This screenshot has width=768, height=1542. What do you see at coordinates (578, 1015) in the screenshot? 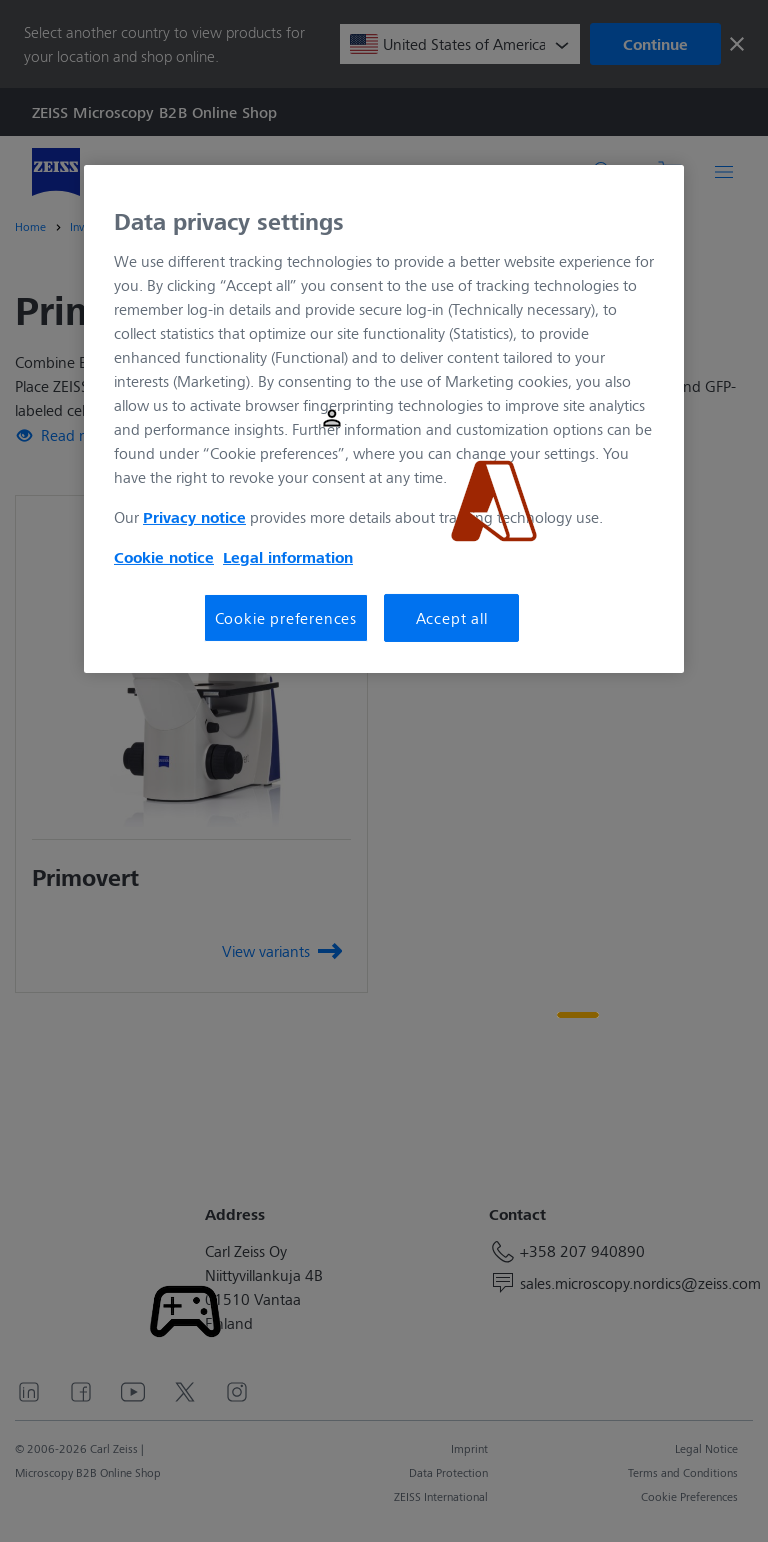
I see `remove an item from a list or cart` at bounding box center [578, 1015].